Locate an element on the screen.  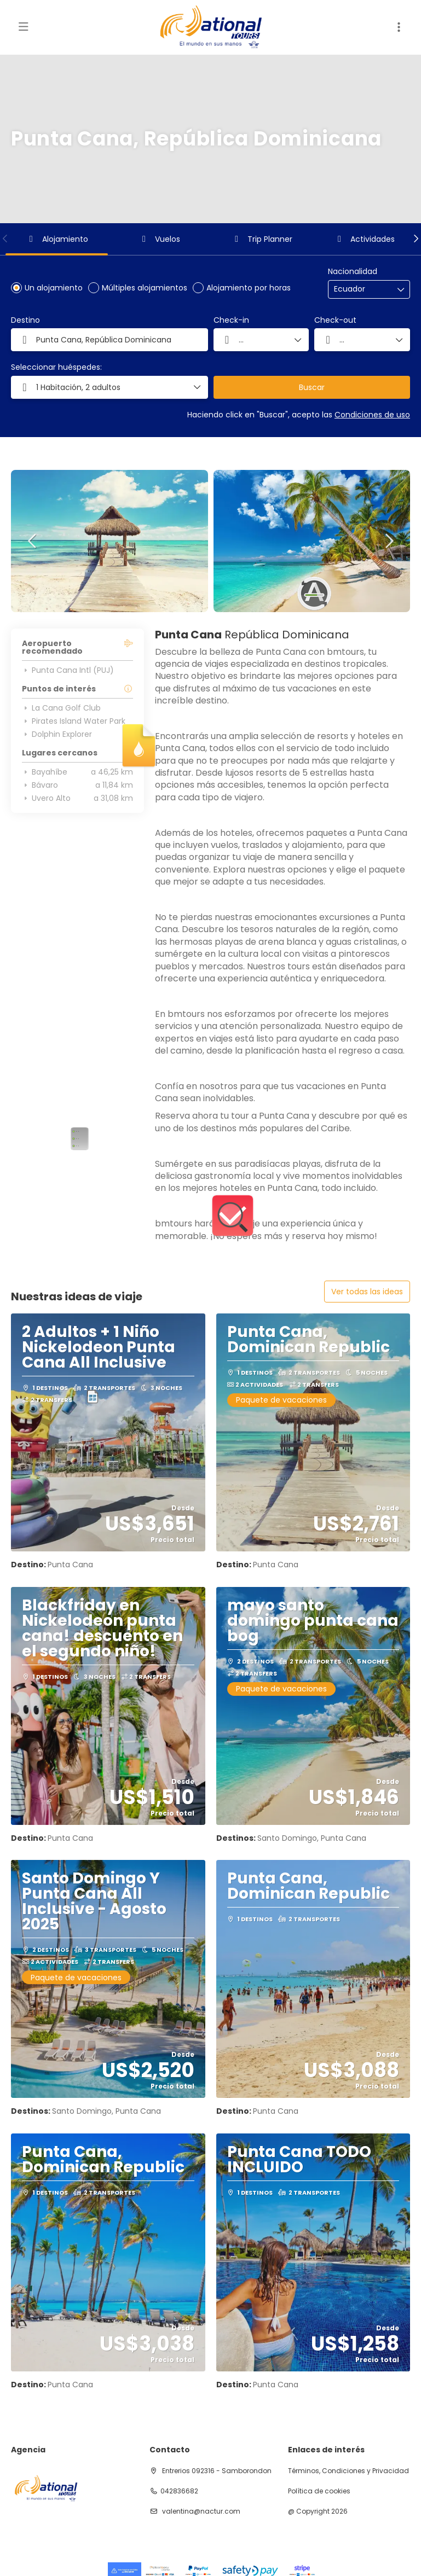
an ICC color profile file is located at coordinates (139, 745).